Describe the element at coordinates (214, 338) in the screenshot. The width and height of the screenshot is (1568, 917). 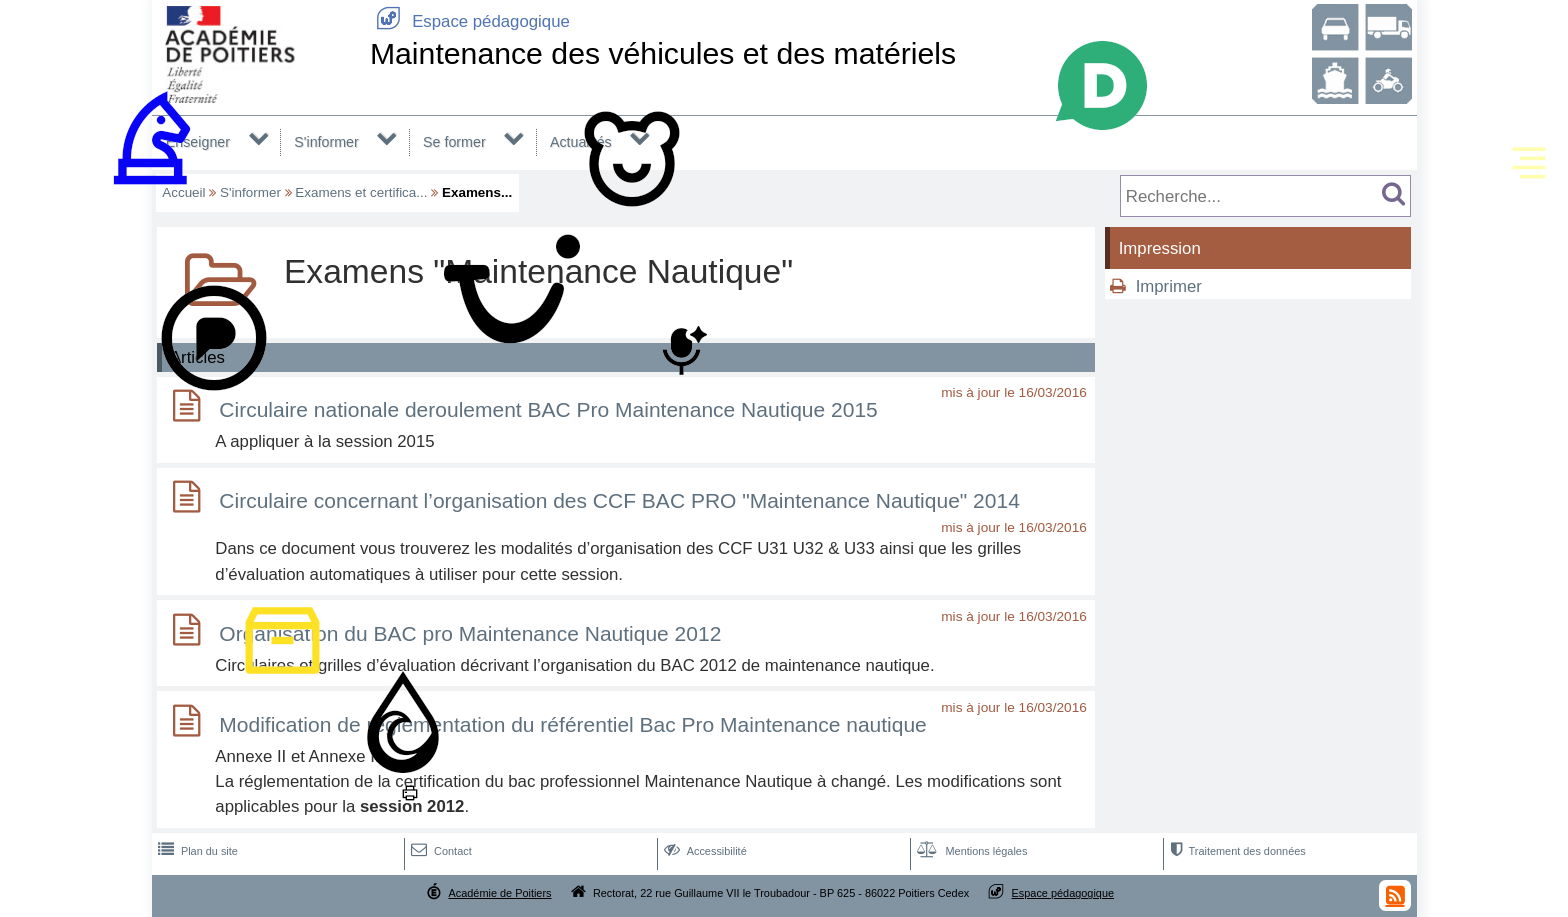
I see `open the pixelfed app` at that location.